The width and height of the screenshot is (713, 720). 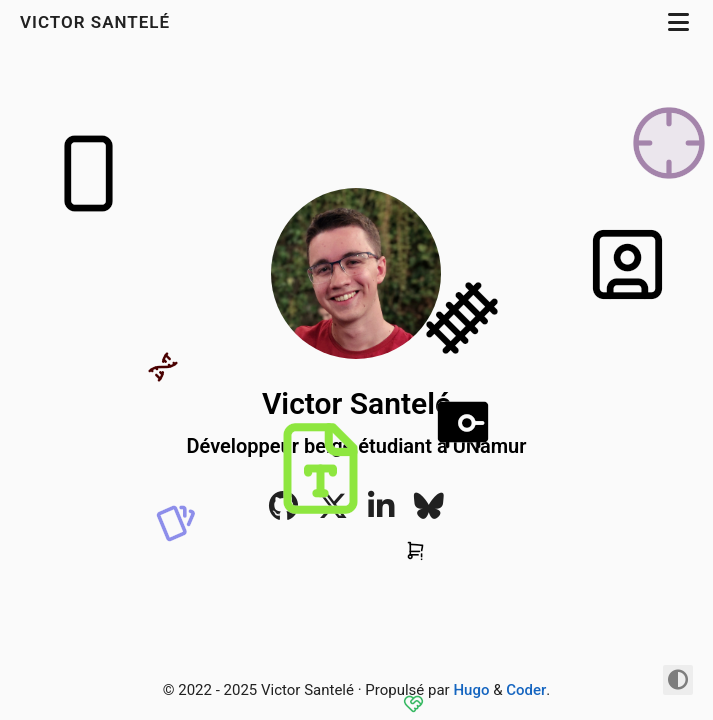 I want to click on center map on current location, so click(x=669, y=143).